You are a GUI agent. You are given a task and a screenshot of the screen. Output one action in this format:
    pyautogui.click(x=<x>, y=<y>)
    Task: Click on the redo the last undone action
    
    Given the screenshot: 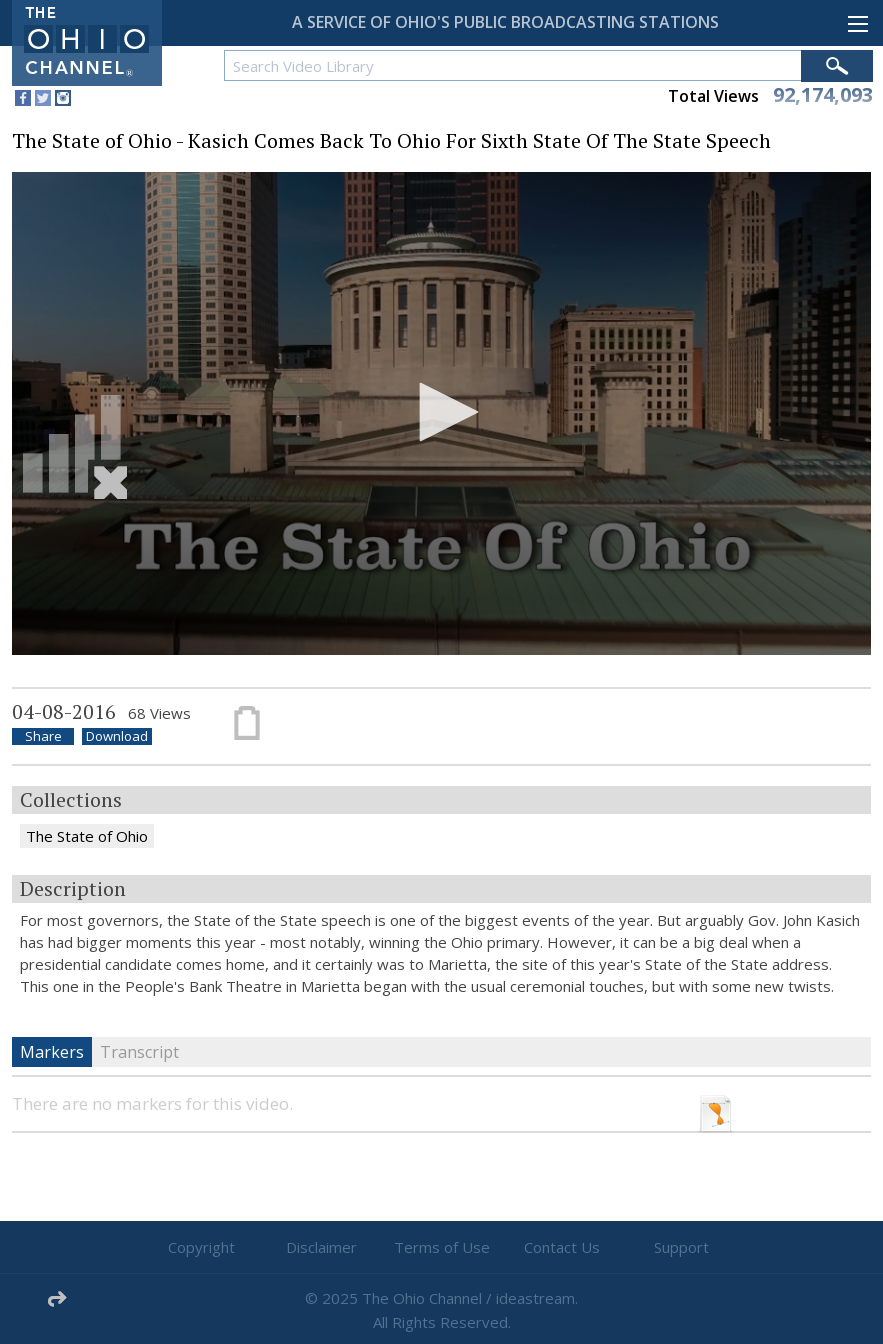 What is the action you would take?
    pyautogui.click(x=57, y=1299)
    